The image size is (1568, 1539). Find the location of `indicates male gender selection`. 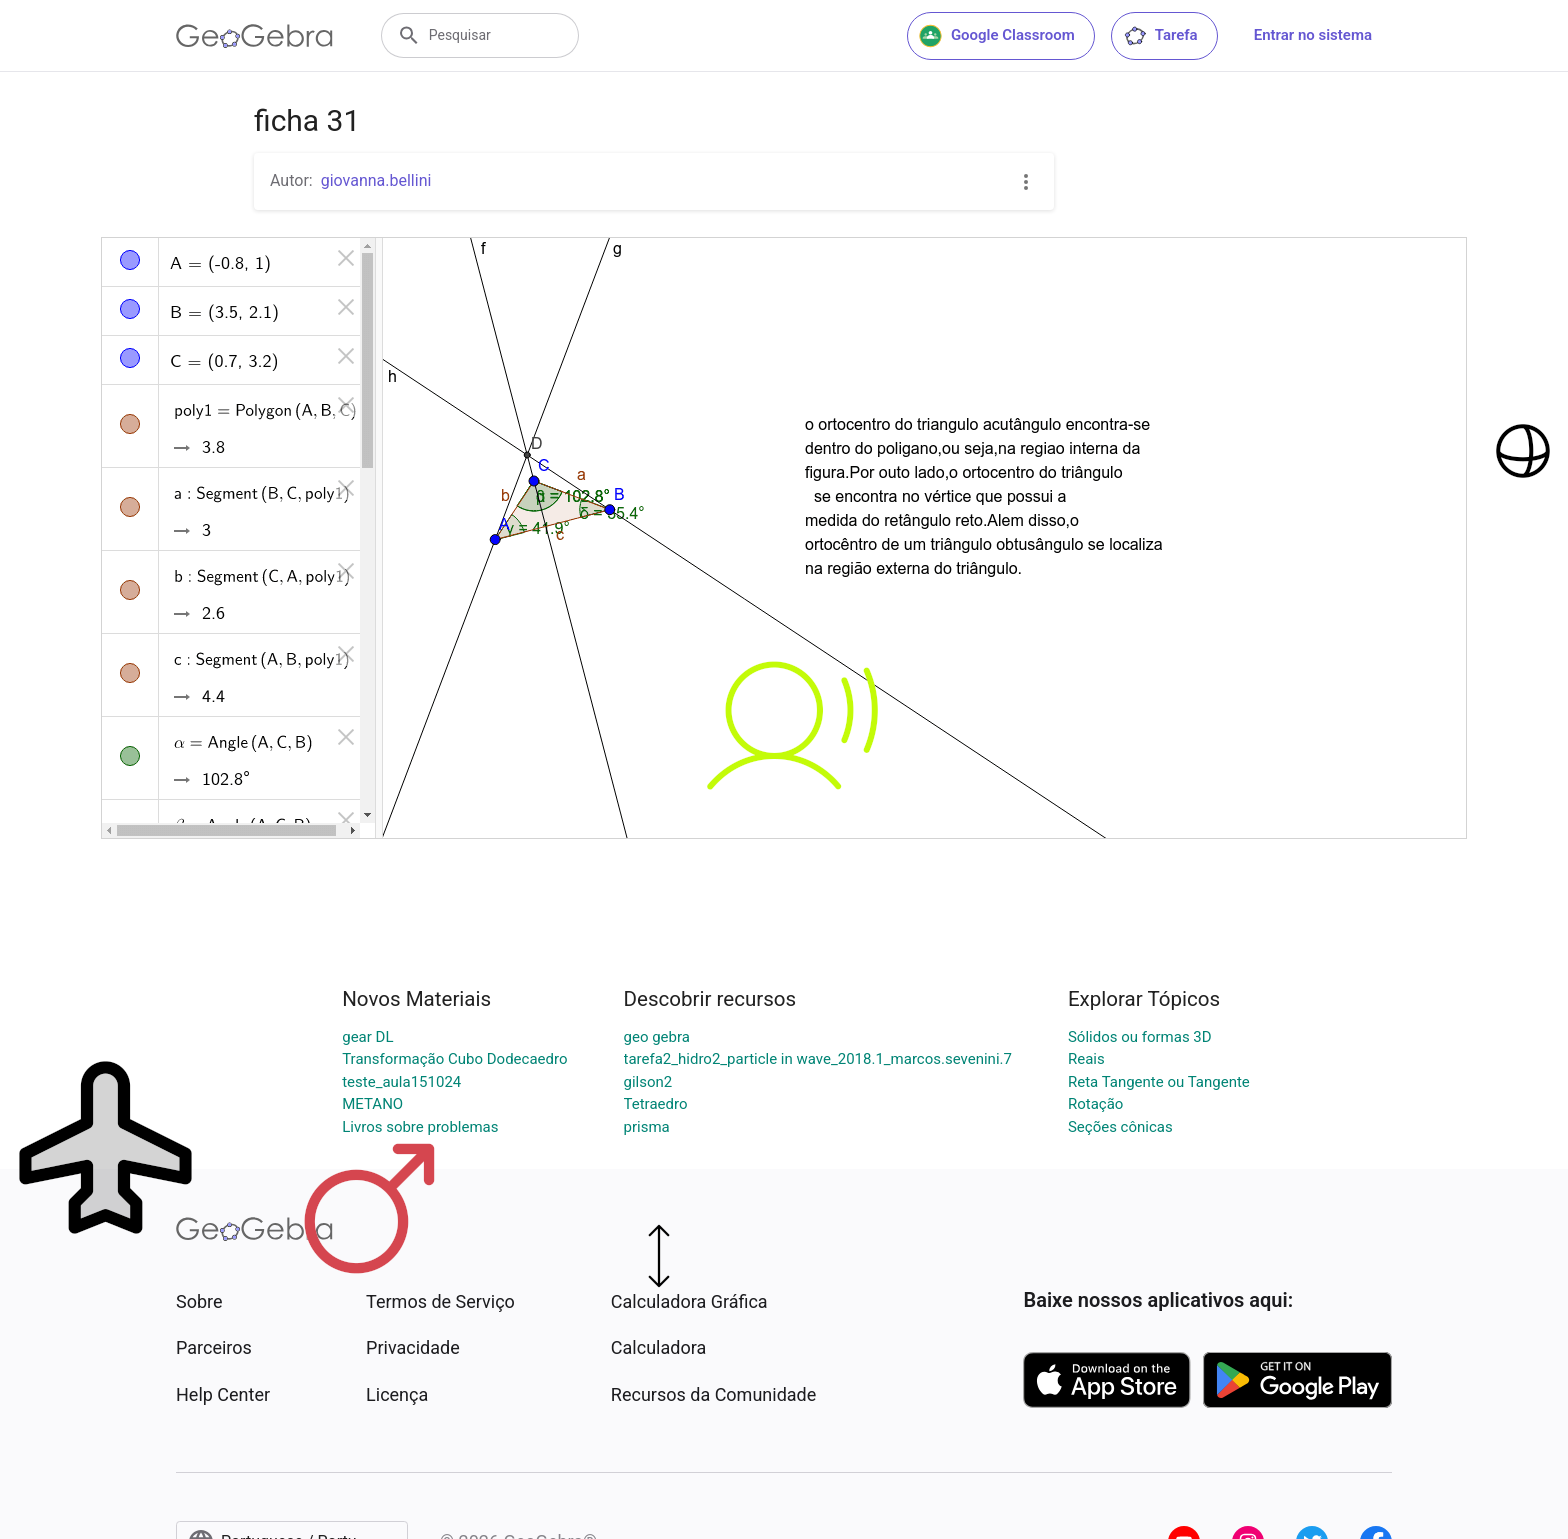

indicates male gender selection is located at coordinates (372, 1206).